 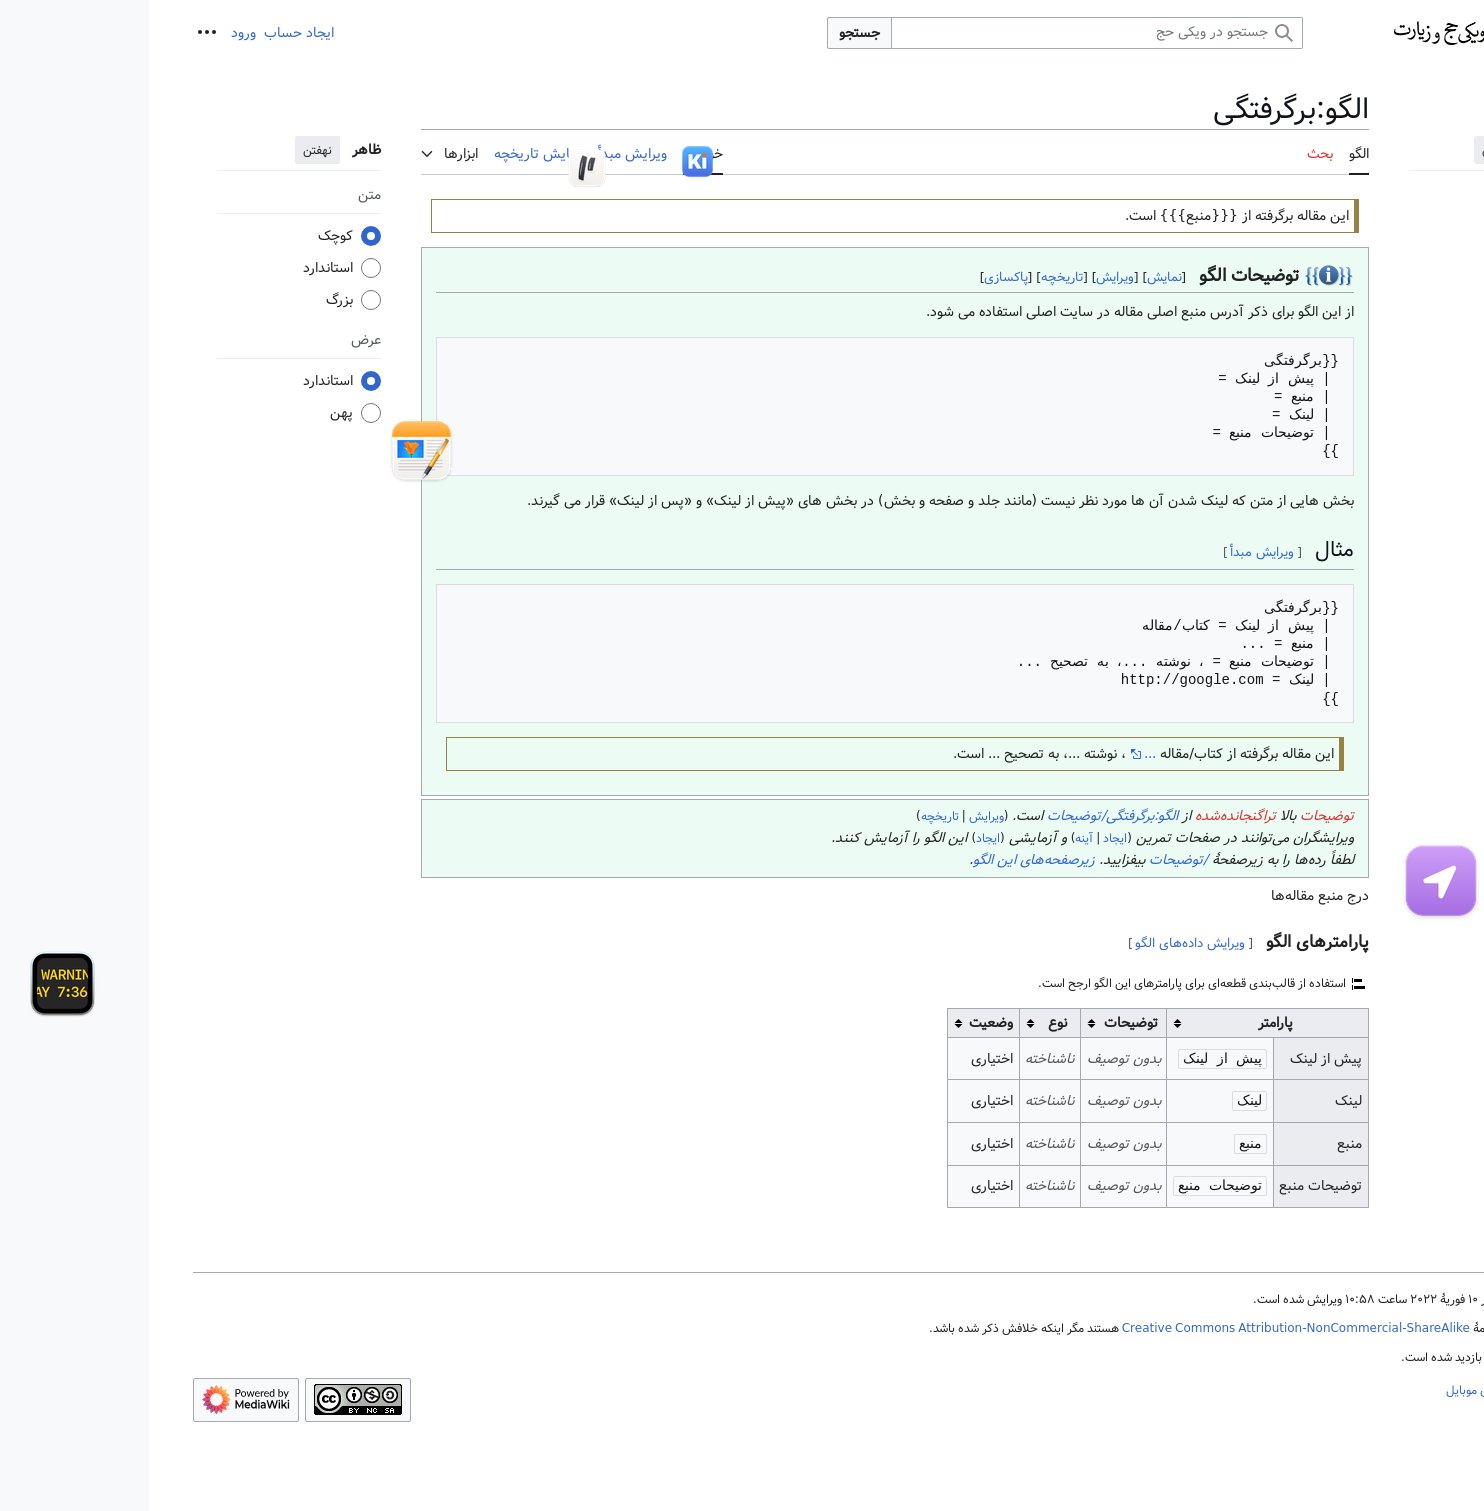 What do you see at coordinates (1441, 882) in the screenshot?
I see `access location privacy settings` at bounding box center [1441, 882].